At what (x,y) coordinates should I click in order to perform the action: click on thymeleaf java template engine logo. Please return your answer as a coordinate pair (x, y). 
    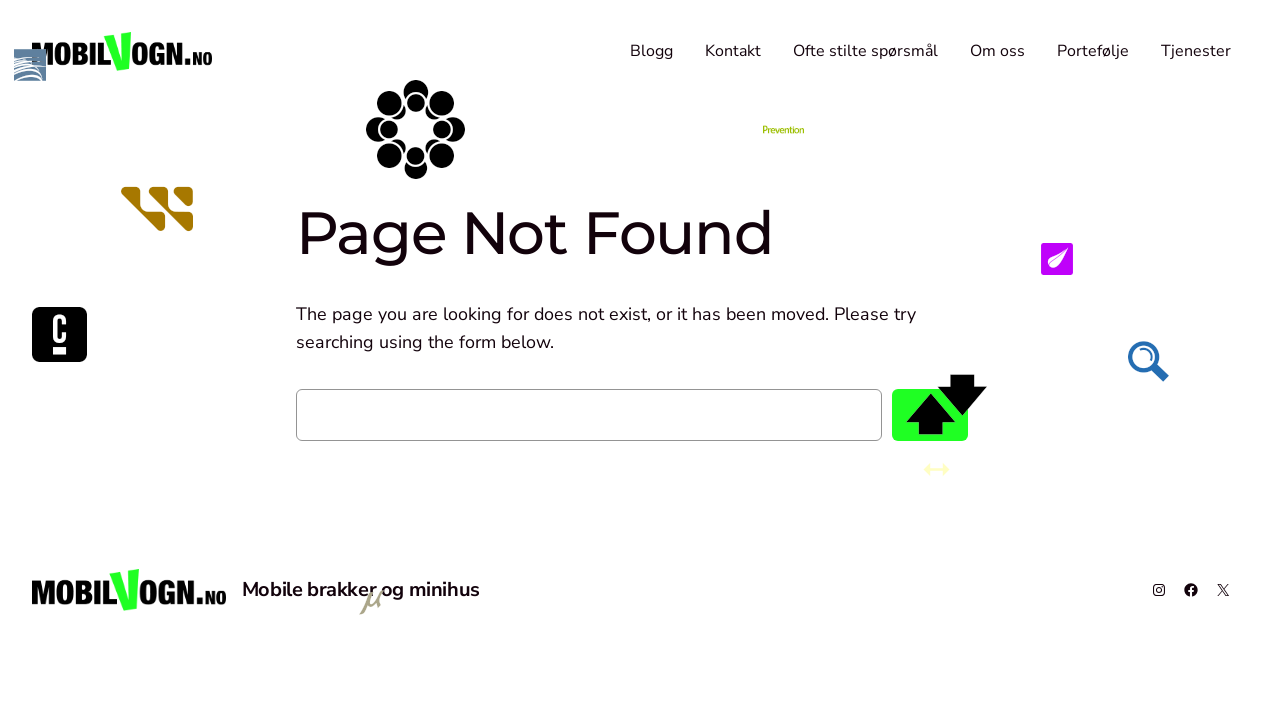
    Looking at the image, I should click on (1057, 259).